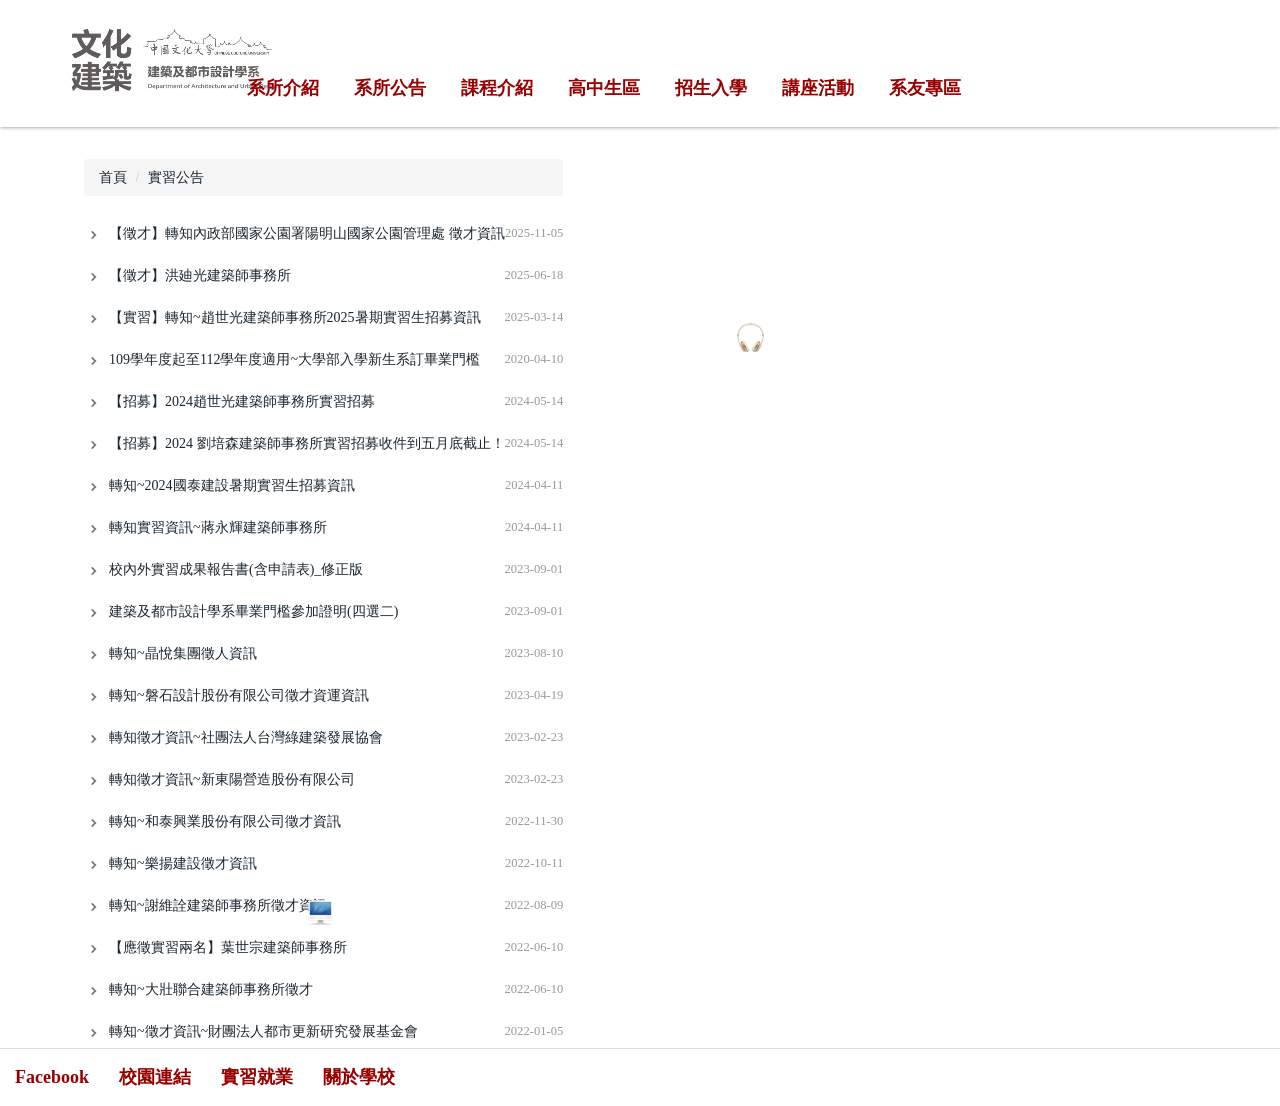  What do you see at coordinates (750, 337) in the screenshot?
I see `connect bluetooth headphones` at bounding box center [750, 337].